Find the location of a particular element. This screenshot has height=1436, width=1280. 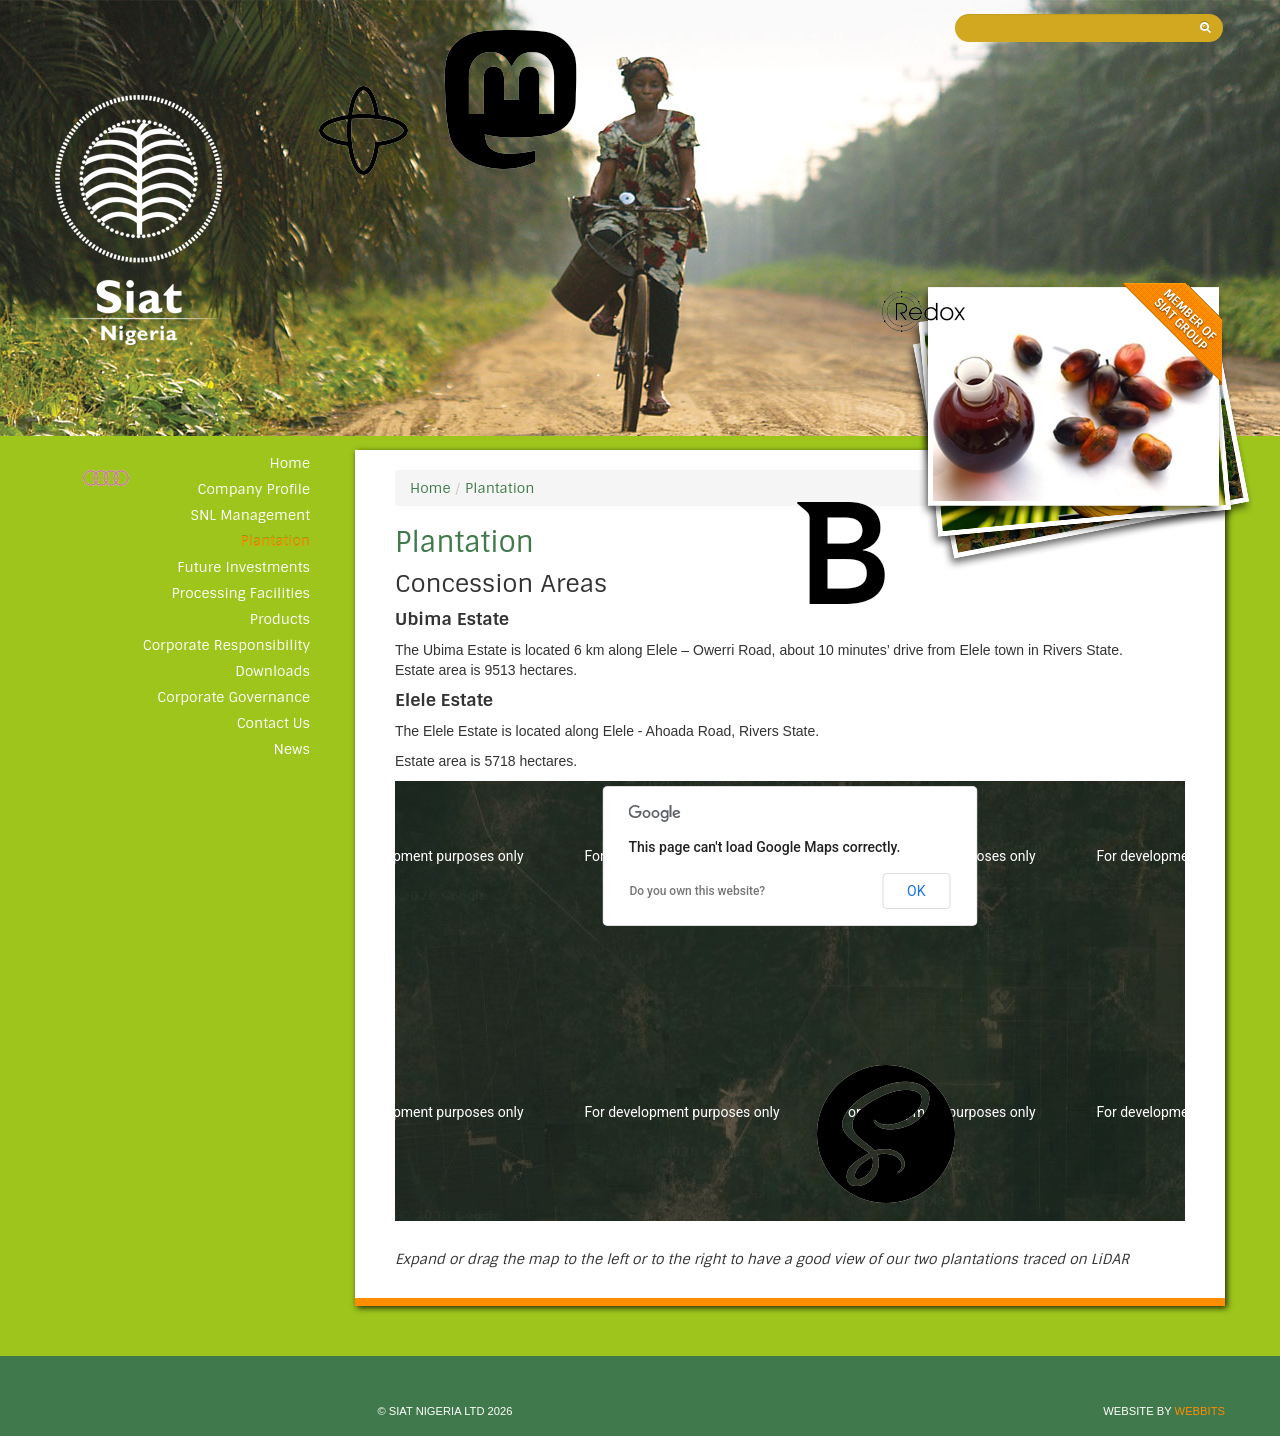

sass css preprocessor logo is located at coordinates (886, 1134).